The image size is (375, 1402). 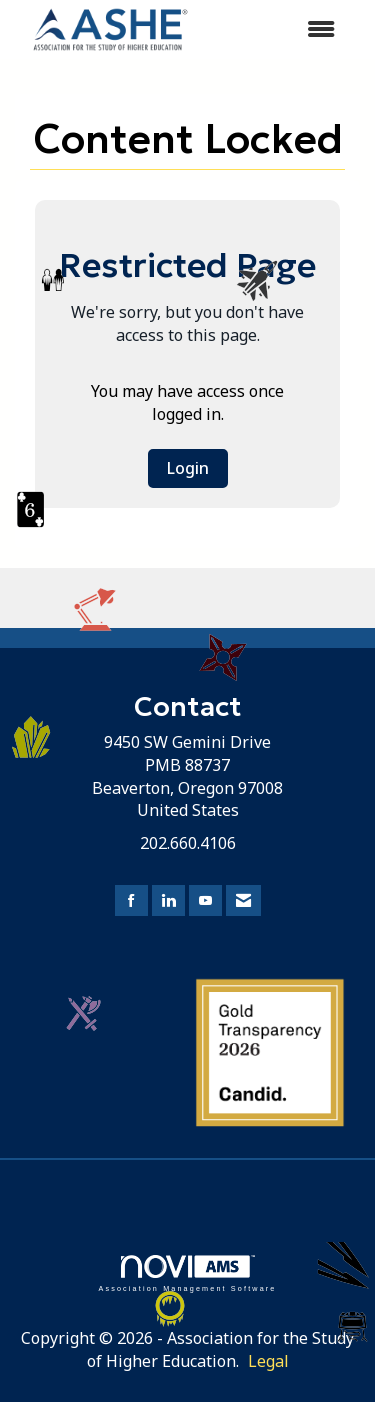 What do you see at coordinates (170, 1309) in the screenshot?
I see `equip a frost ring item` at bounding box center [170, 1309].